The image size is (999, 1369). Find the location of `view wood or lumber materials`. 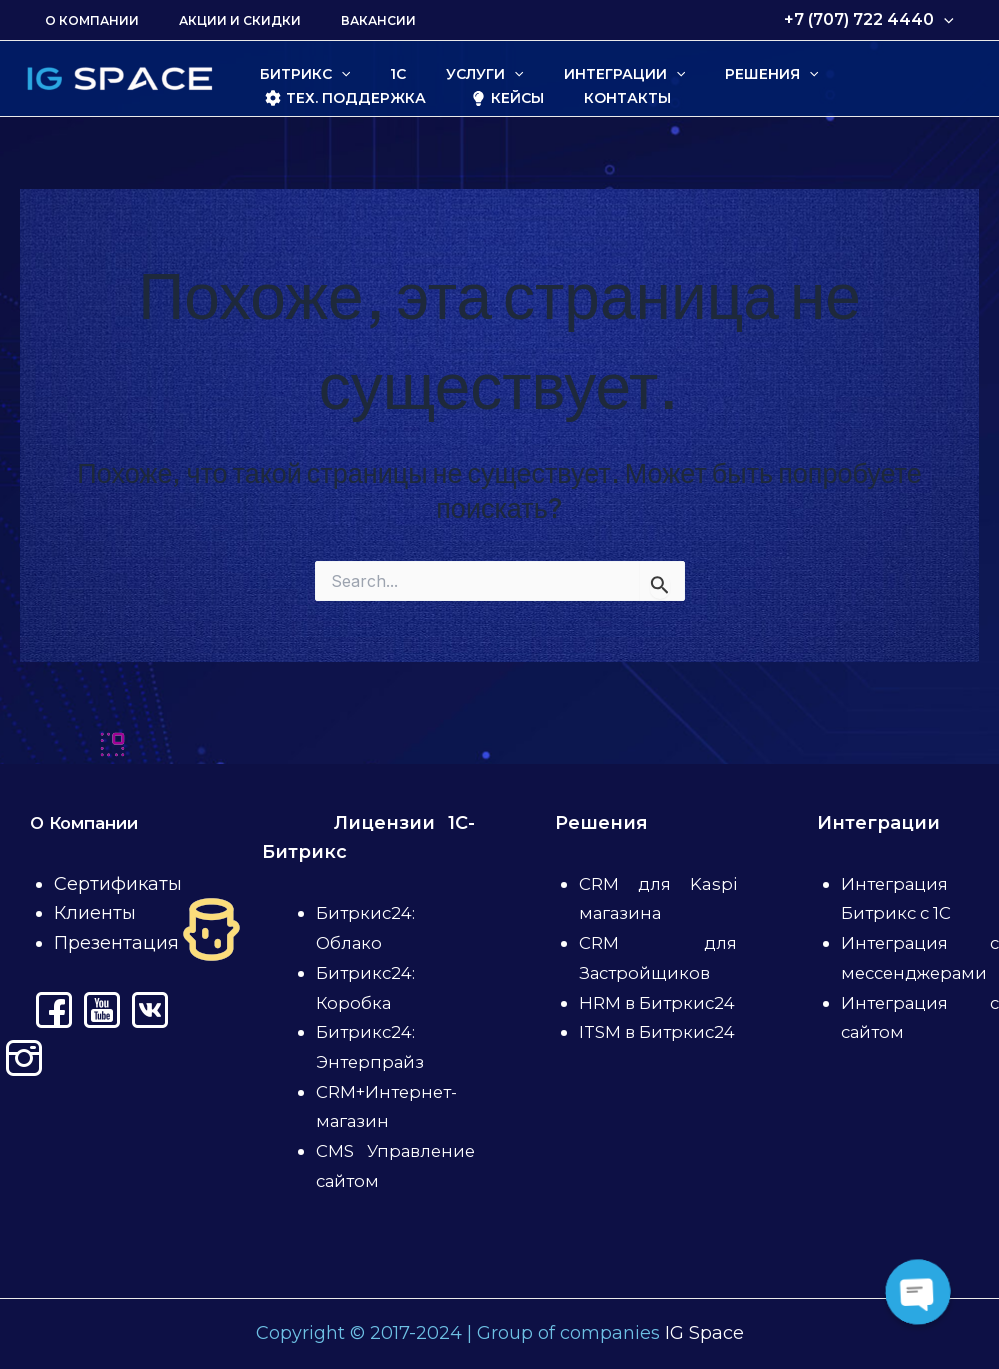

view wood or lumber materials is located at coordinates (211, 929).